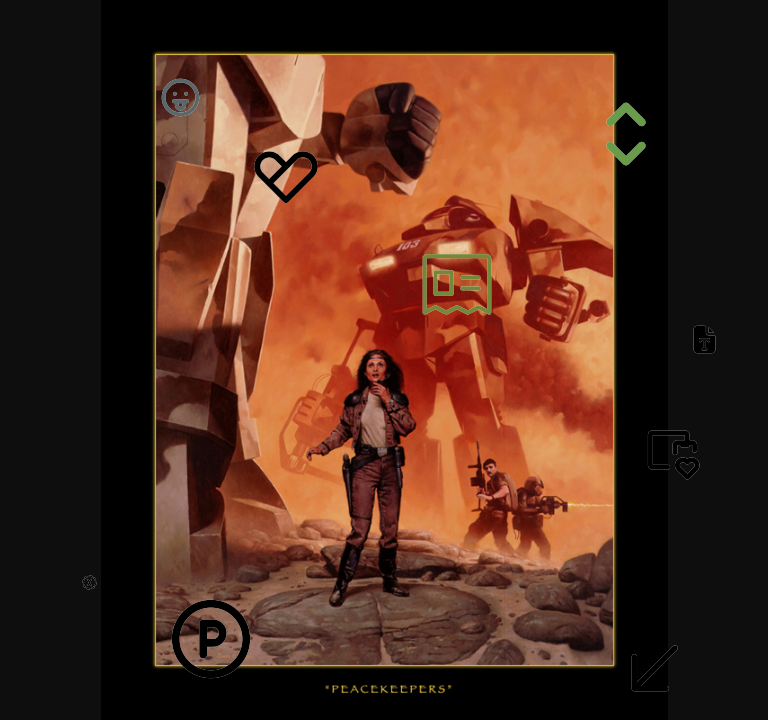  Describe the element at coordinates (180, 97) in the screenshot. I see `add a playful or silly reaction` at that location.